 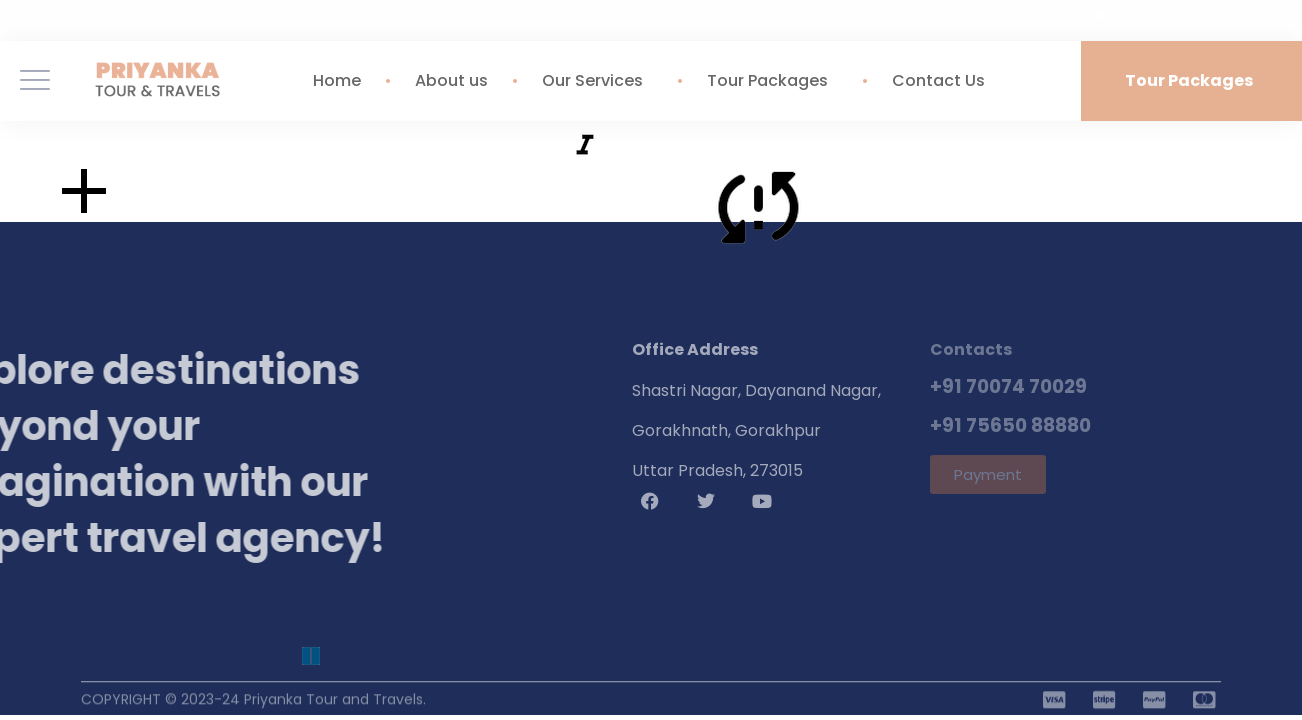 I want to click on indicates a sync error or failure, so click(x=758, y=207).